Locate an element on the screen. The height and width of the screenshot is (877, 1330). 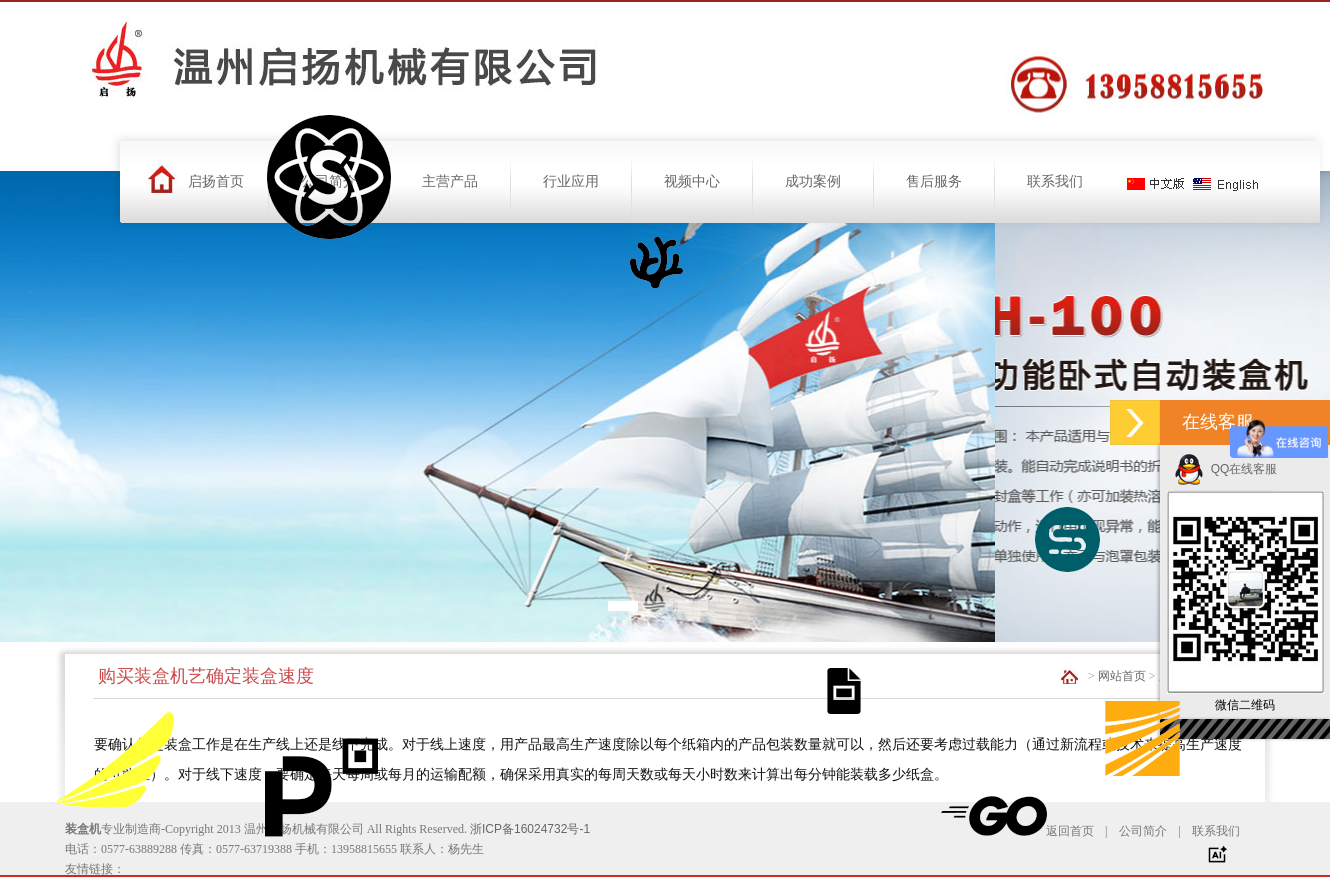
sanic web framework logo is located at coordinates (1067, 539).